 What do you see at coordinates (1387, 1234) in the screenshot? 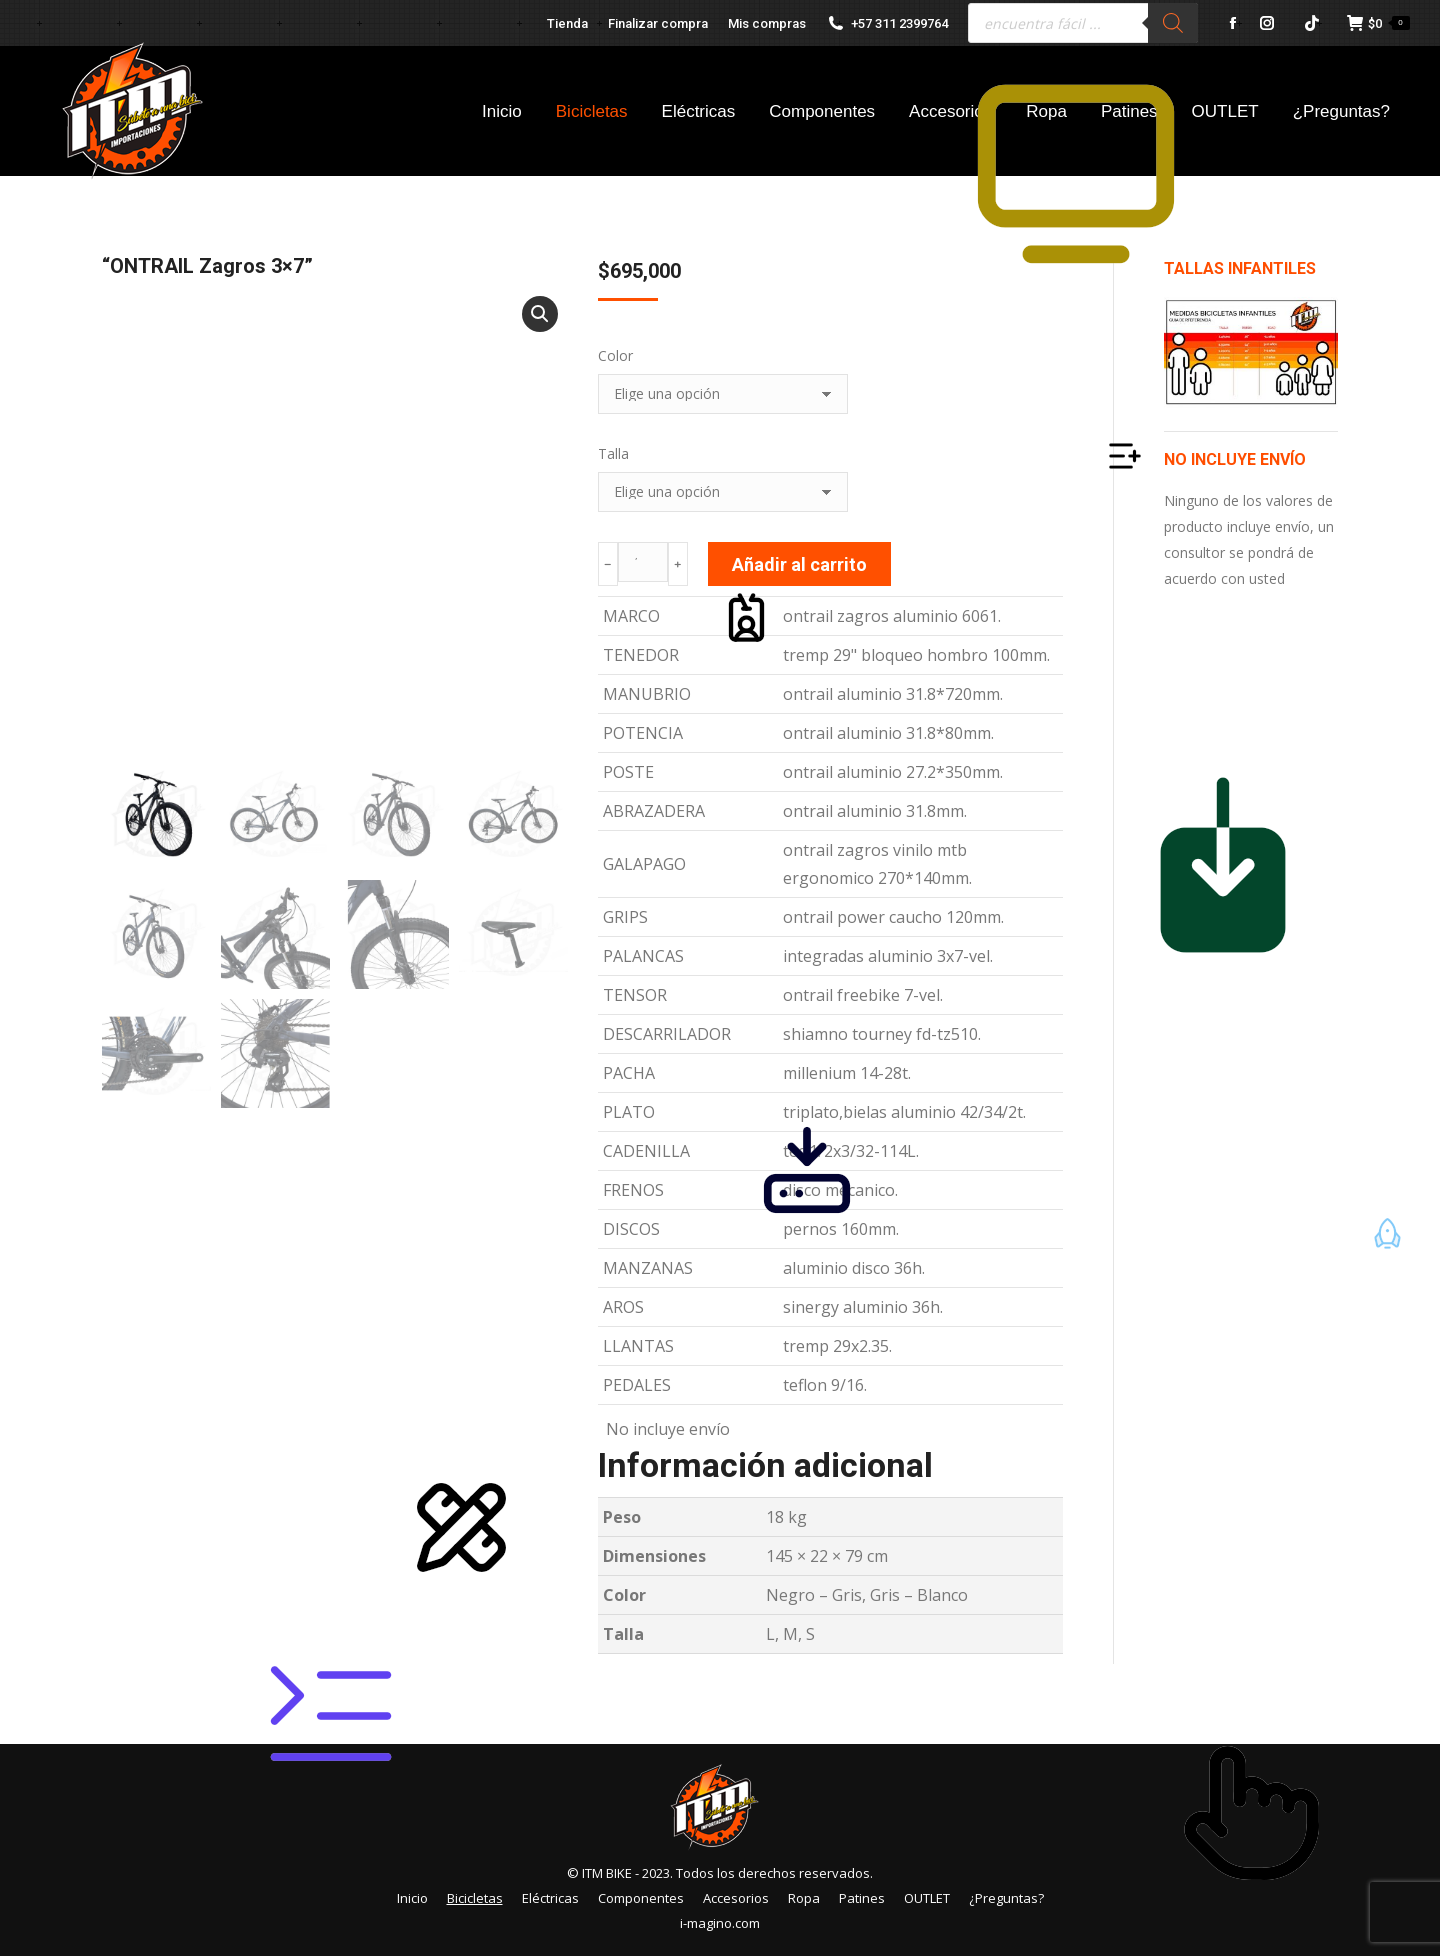
I see `launch or deploy an application` at bounding box center [1387, 1234].